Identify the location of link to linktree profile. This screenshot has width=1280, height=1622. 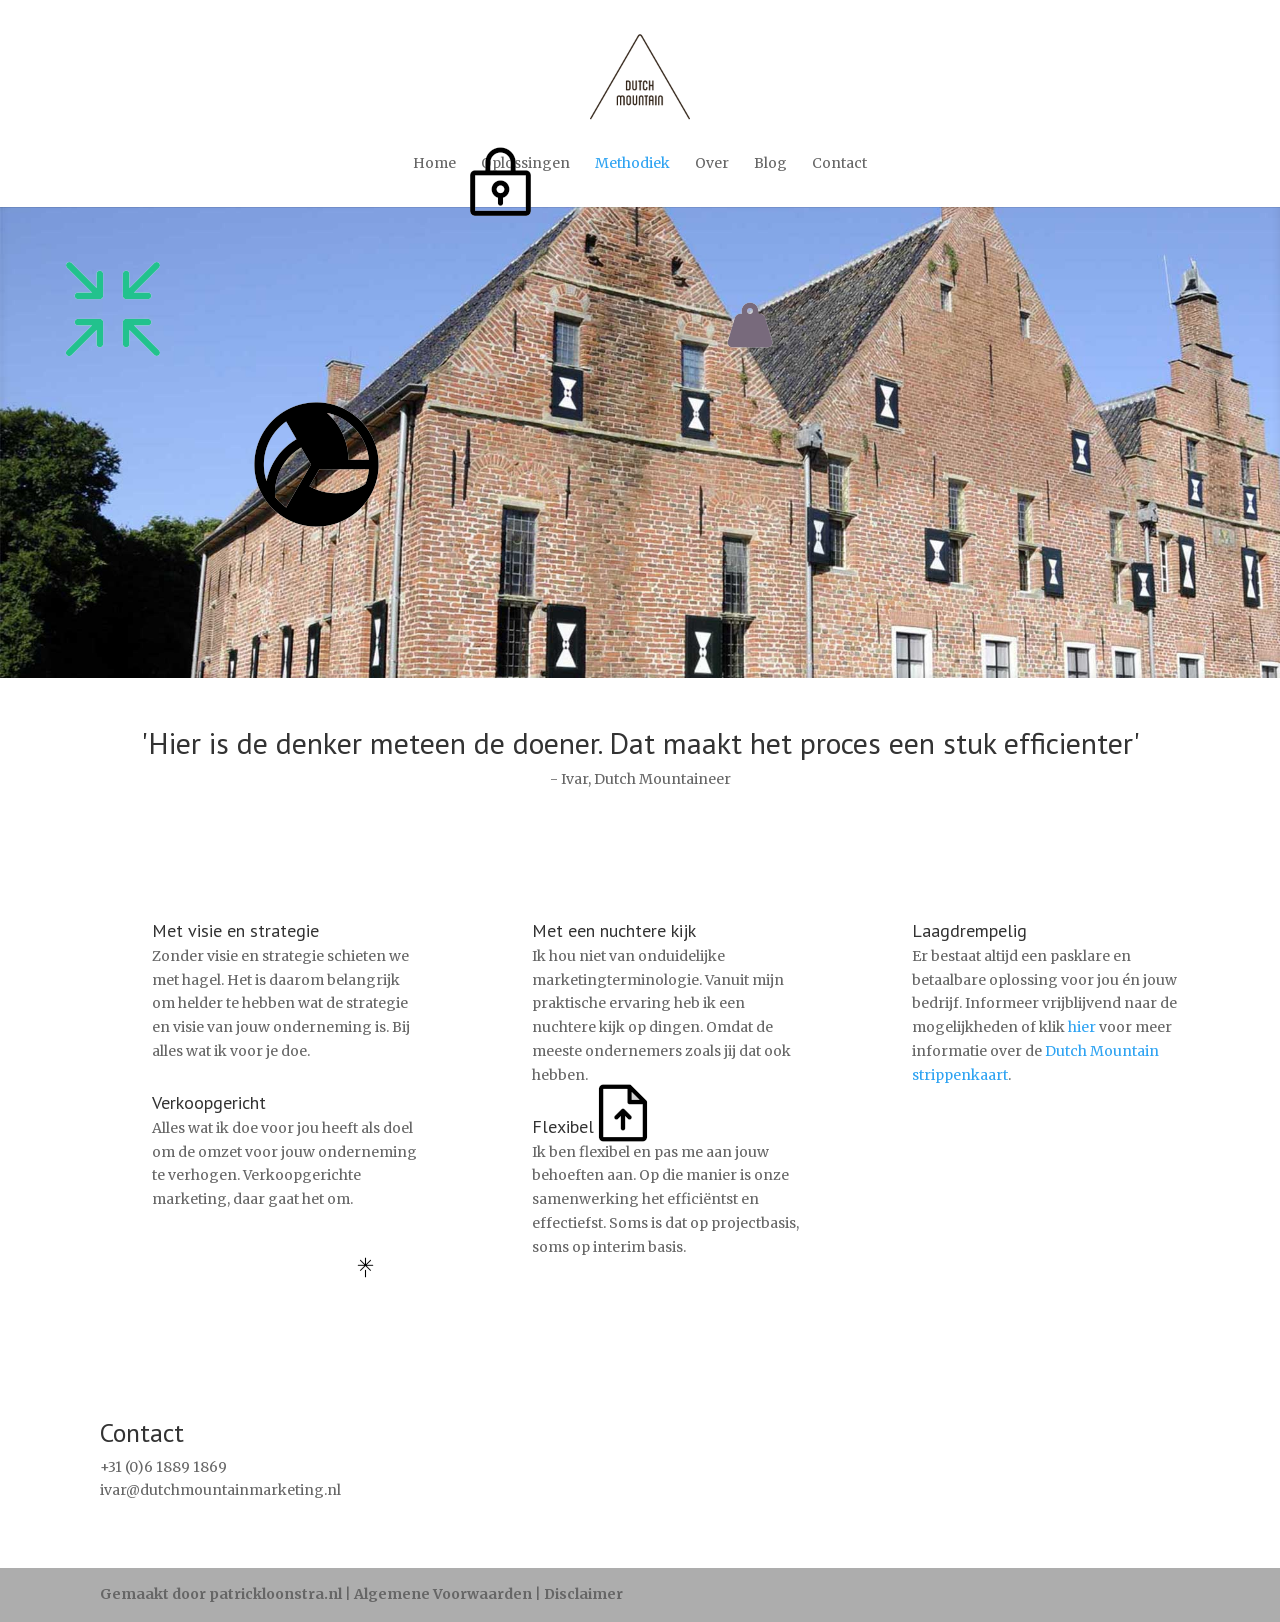
(365, 1267).